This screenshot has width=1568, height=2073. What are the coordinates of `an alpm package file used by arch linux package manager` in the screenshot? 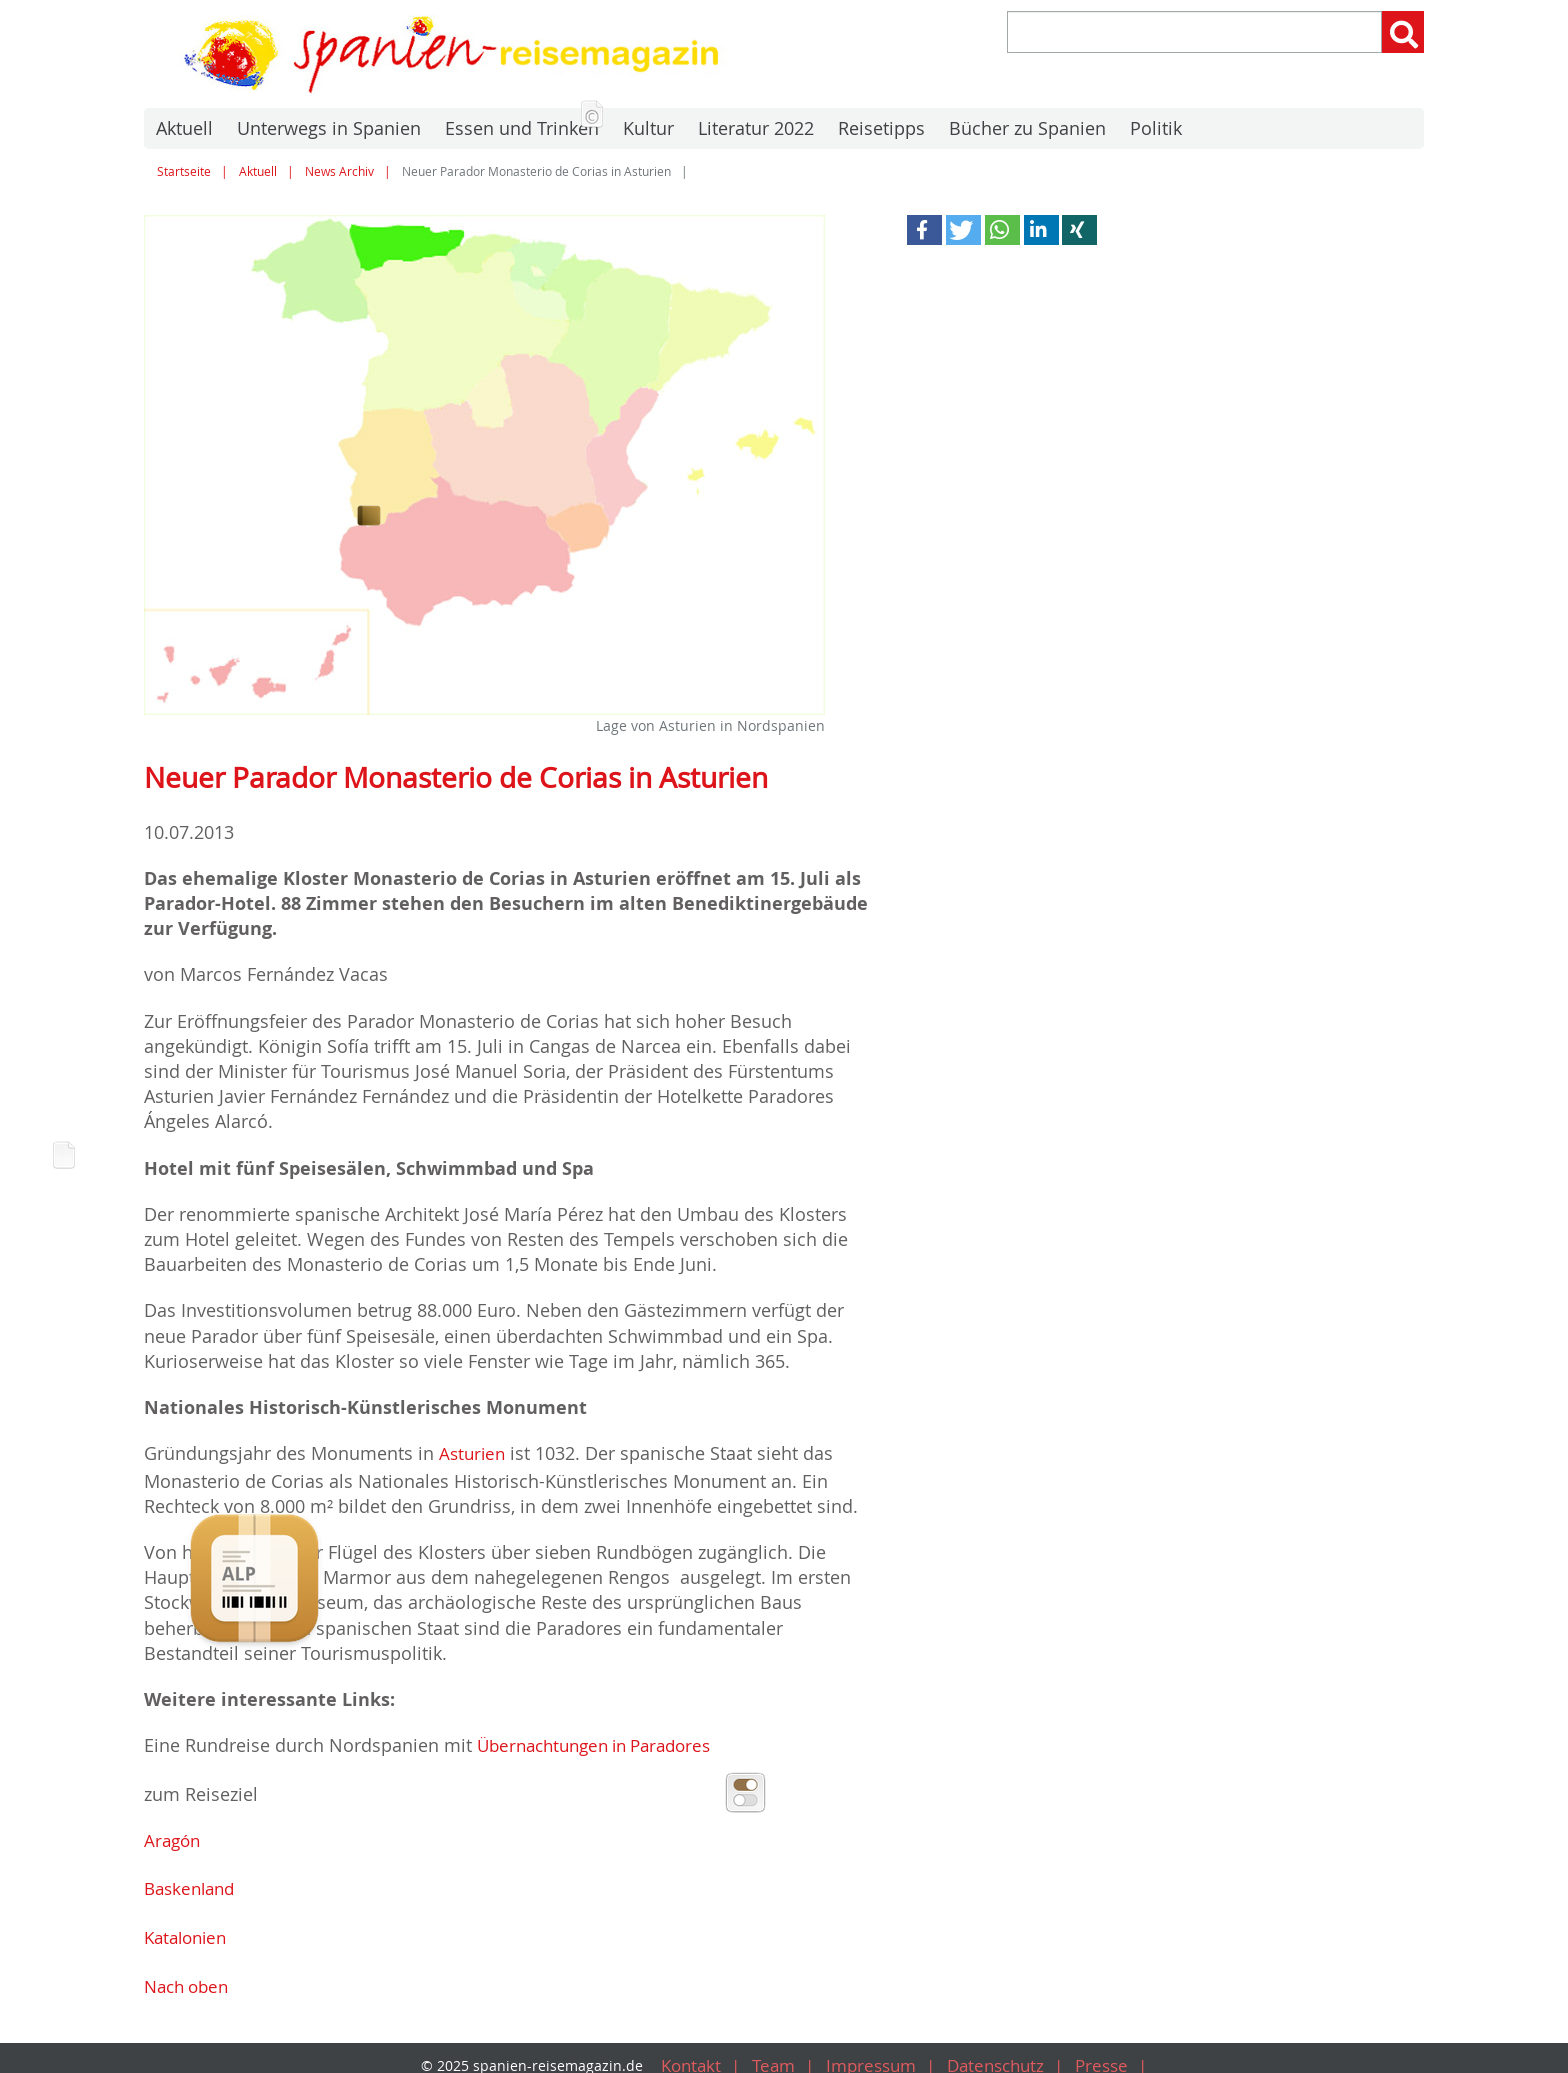 It's located at (254, 1580).